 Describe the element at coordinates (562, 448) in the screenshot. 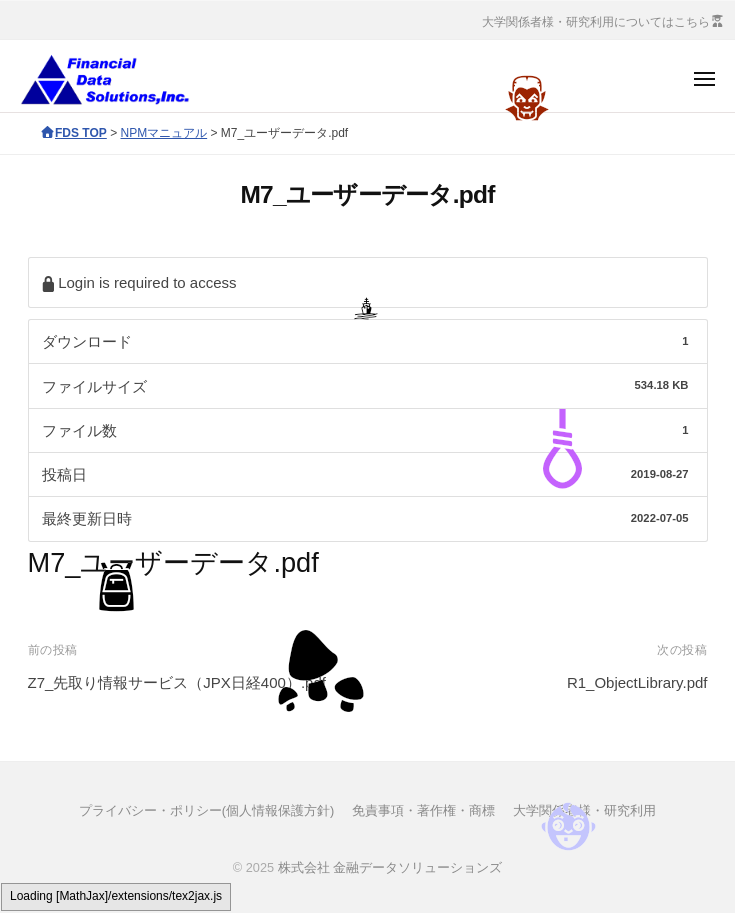

I see `indicates a knot or rope-tying feature` at that location.